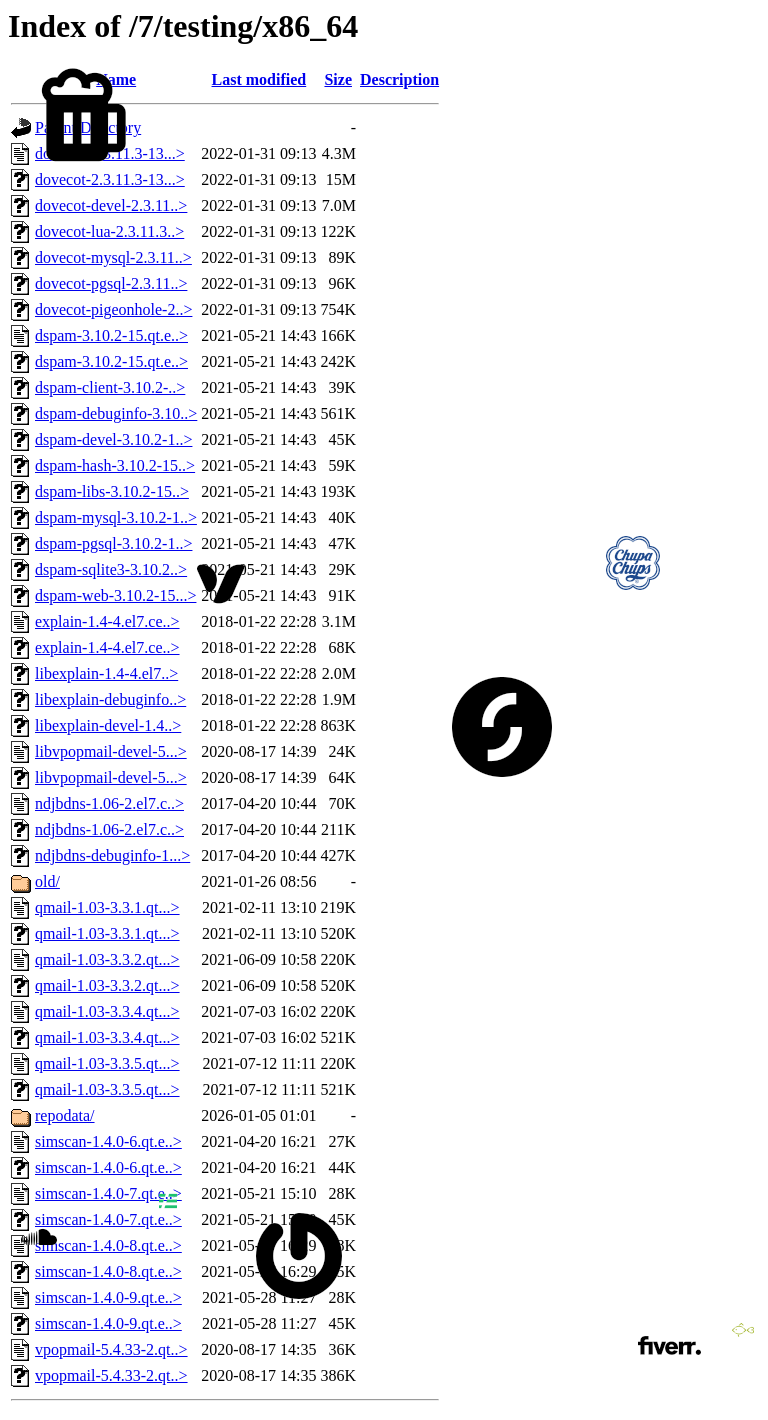 The image size is (768, 1420). What do you see at coordinates (502, 727) in the screenshot?
I see `open the Starling Bank app` at bounding box center [502, 727].